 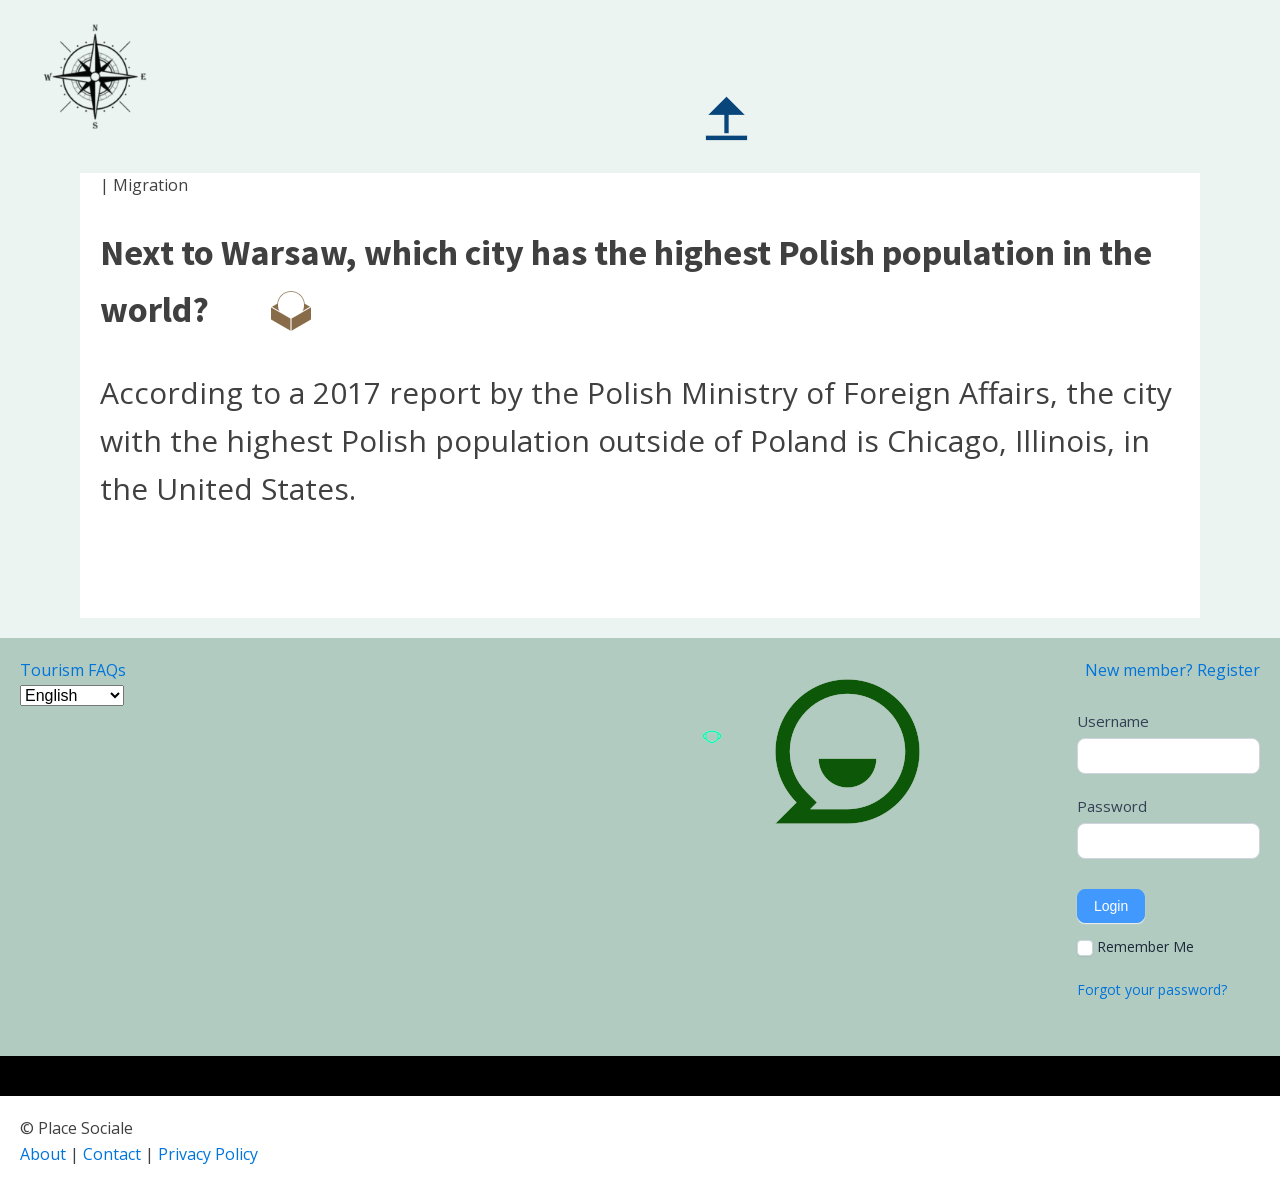 What do you see at coordinates (712, 737) in the screenshot?
I see `indicates face mask required` at bounding box center [712, 737].